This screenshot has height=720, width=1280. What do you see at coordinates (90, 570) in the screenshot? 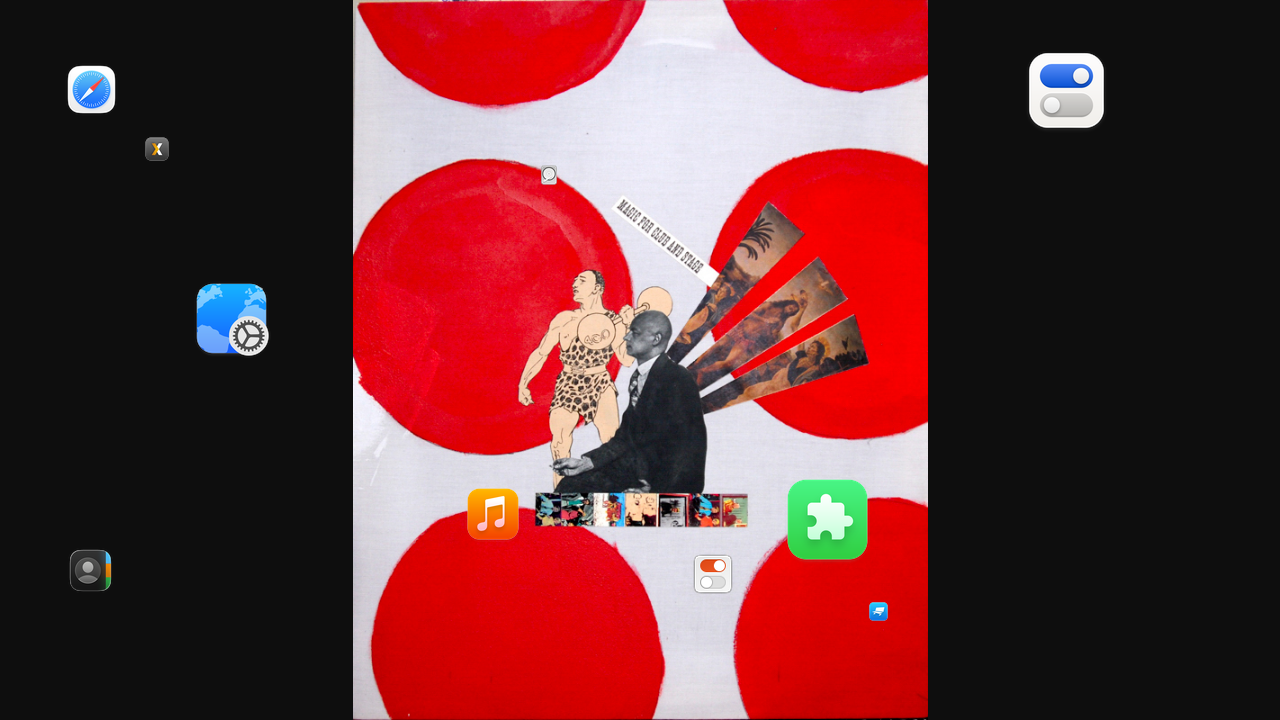
I see `open the contacts app` at bounding box center [90, 570].